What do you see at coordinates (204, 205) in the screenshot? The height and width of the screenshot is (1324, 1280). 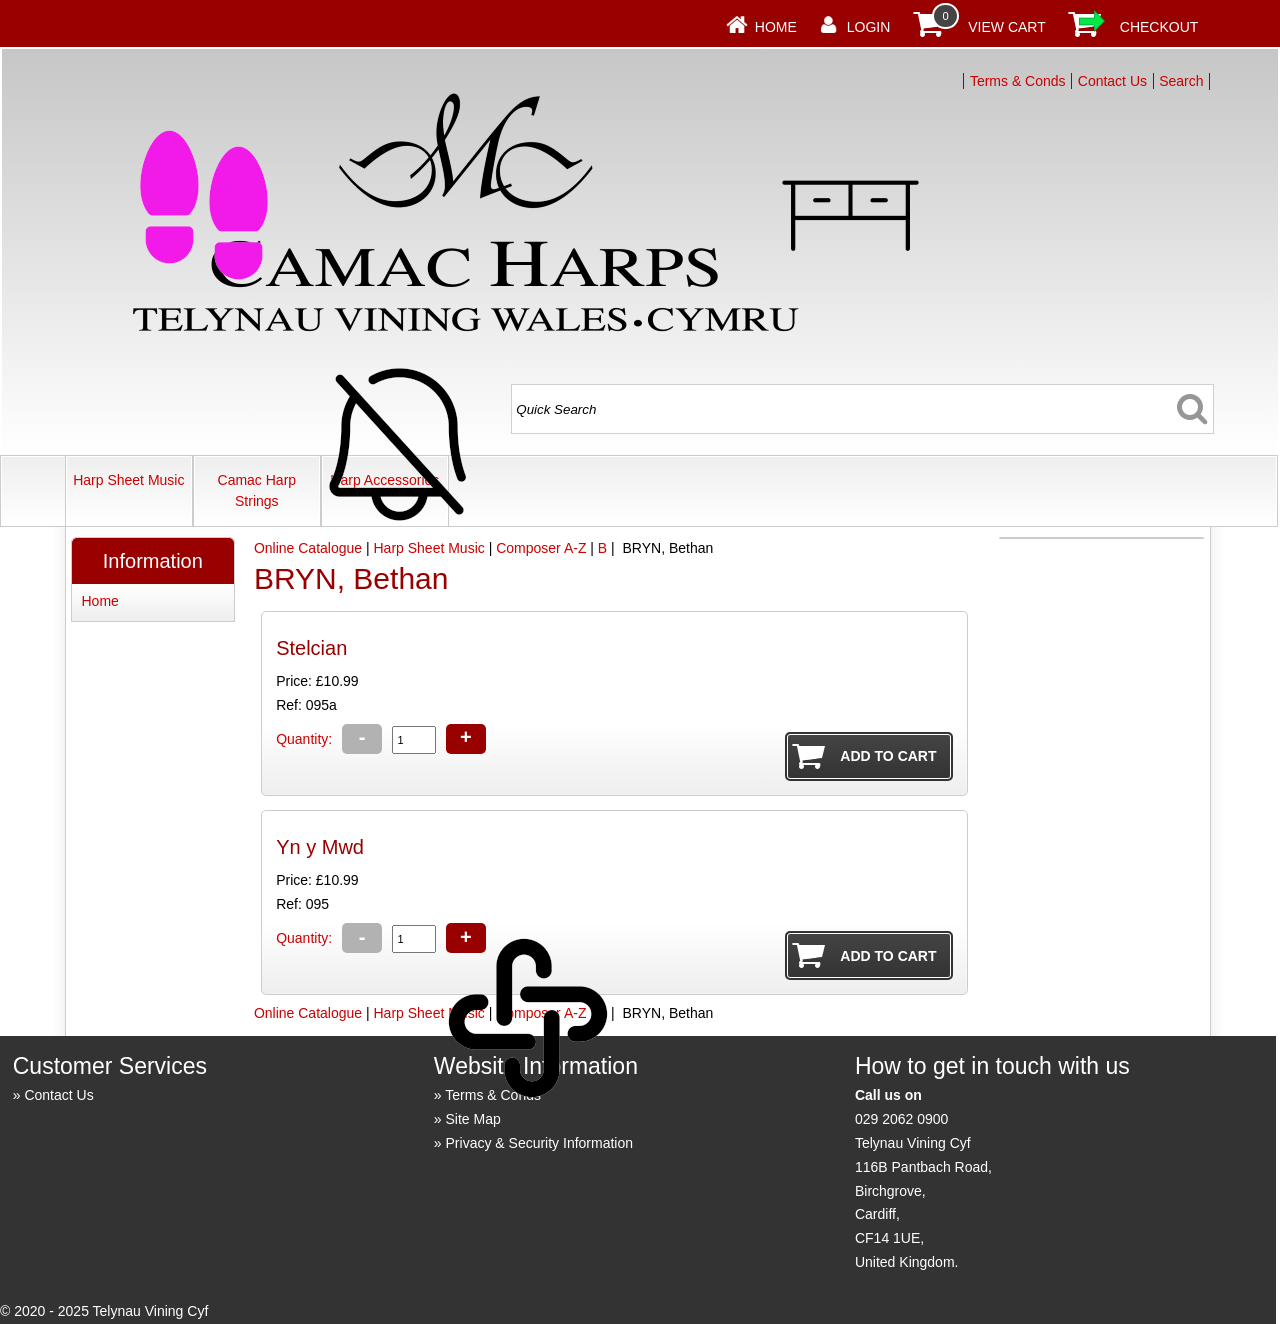 I see `view step tracking or walking activity` at bounding box center [204, 205].